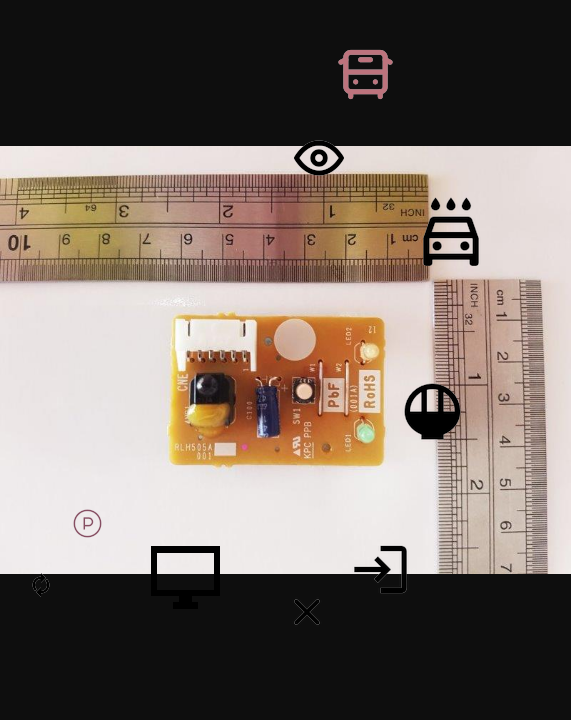  I want to click on view or preview content, so click(319, 158).